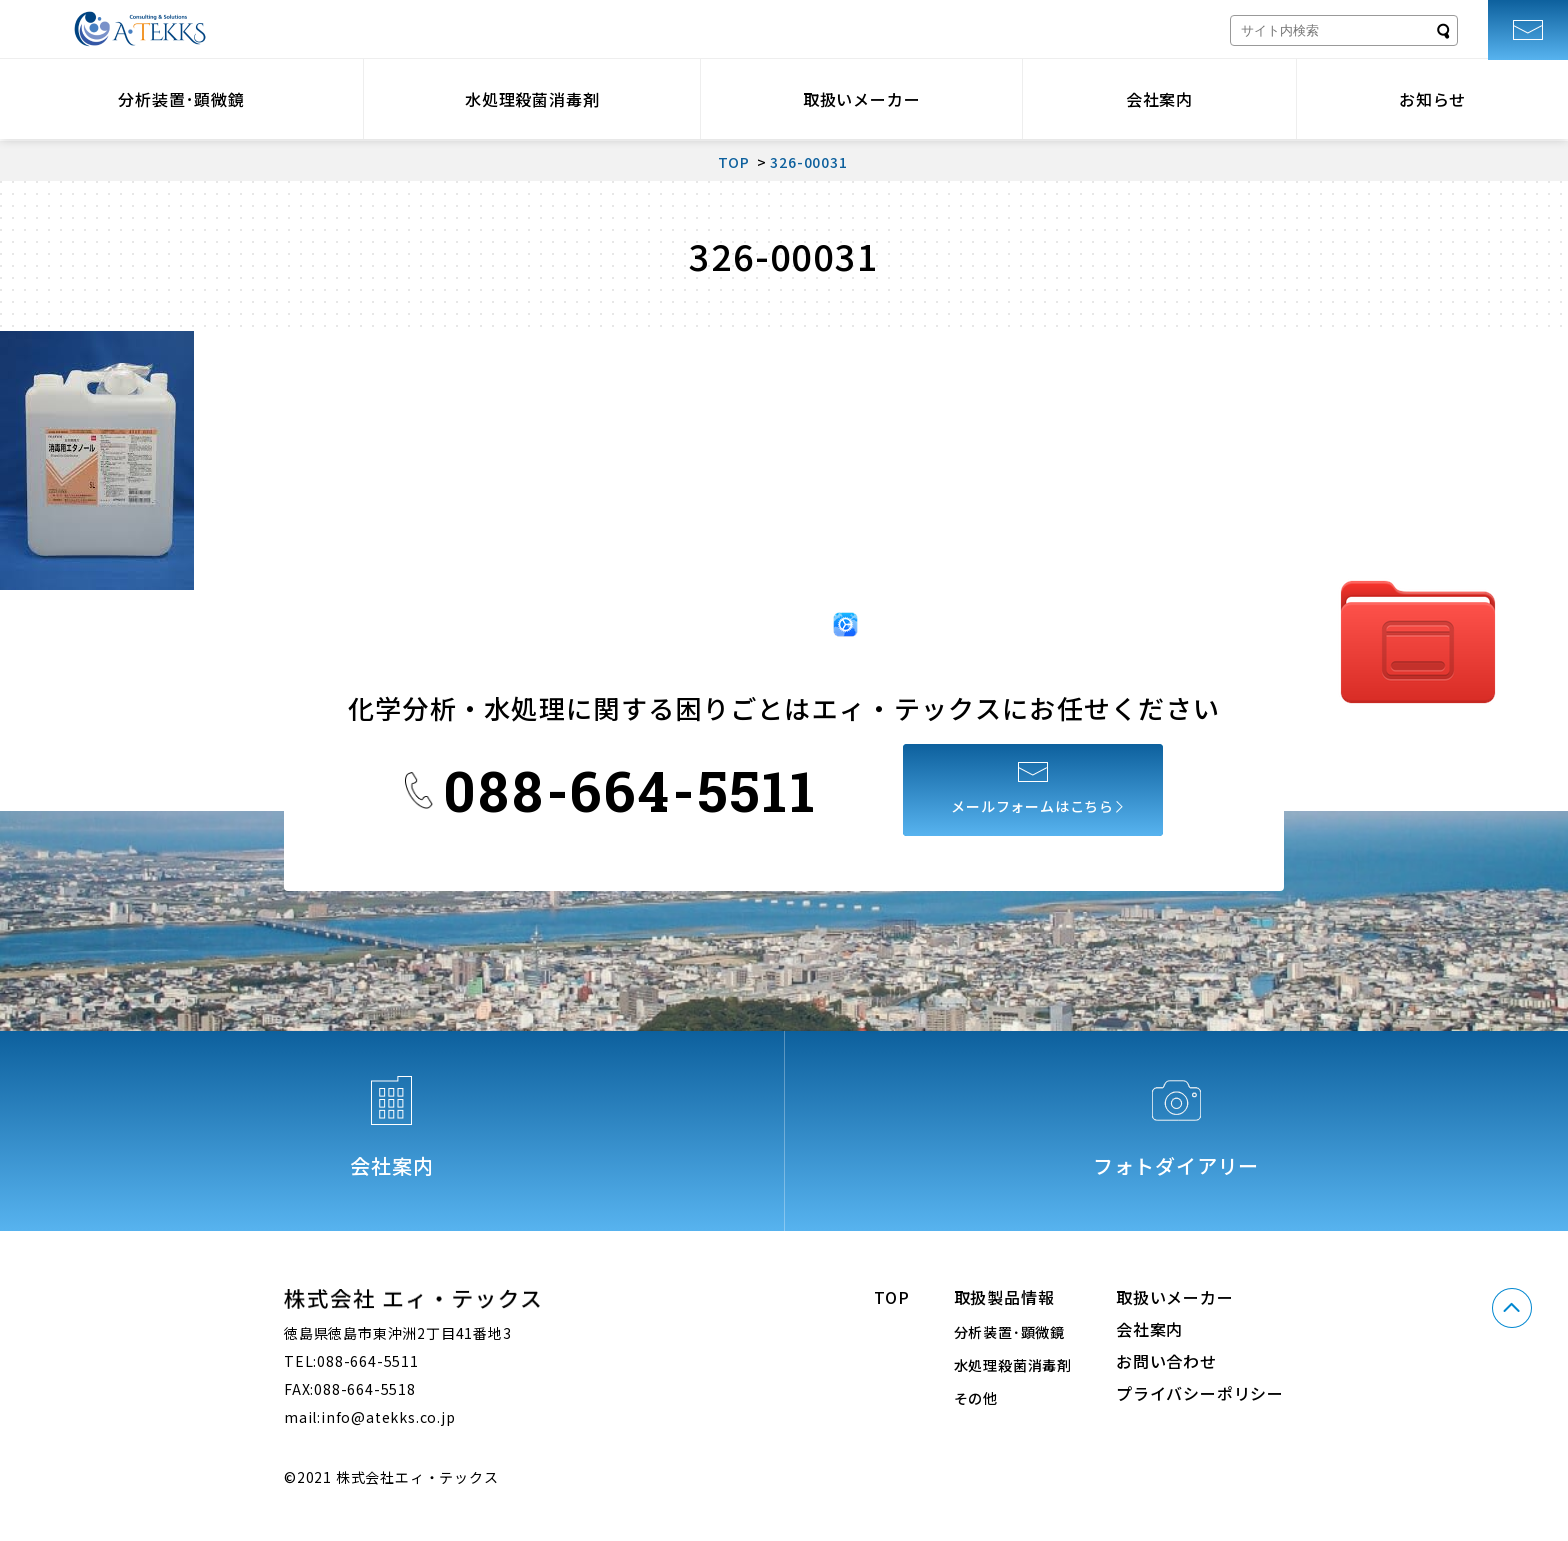  I want to click on configure VMware network settings, so click(845, 624).